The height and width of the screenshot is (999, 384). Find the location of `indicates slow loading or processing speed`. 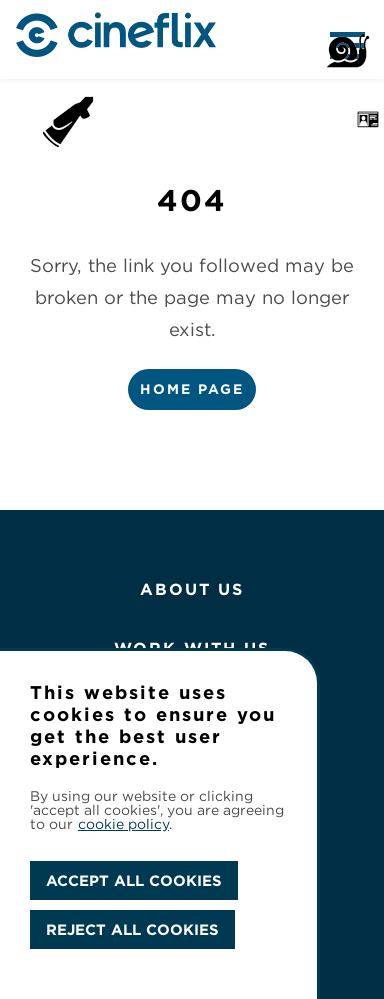

indicates slow loading or processing speed is located at coordinates (348, 50).